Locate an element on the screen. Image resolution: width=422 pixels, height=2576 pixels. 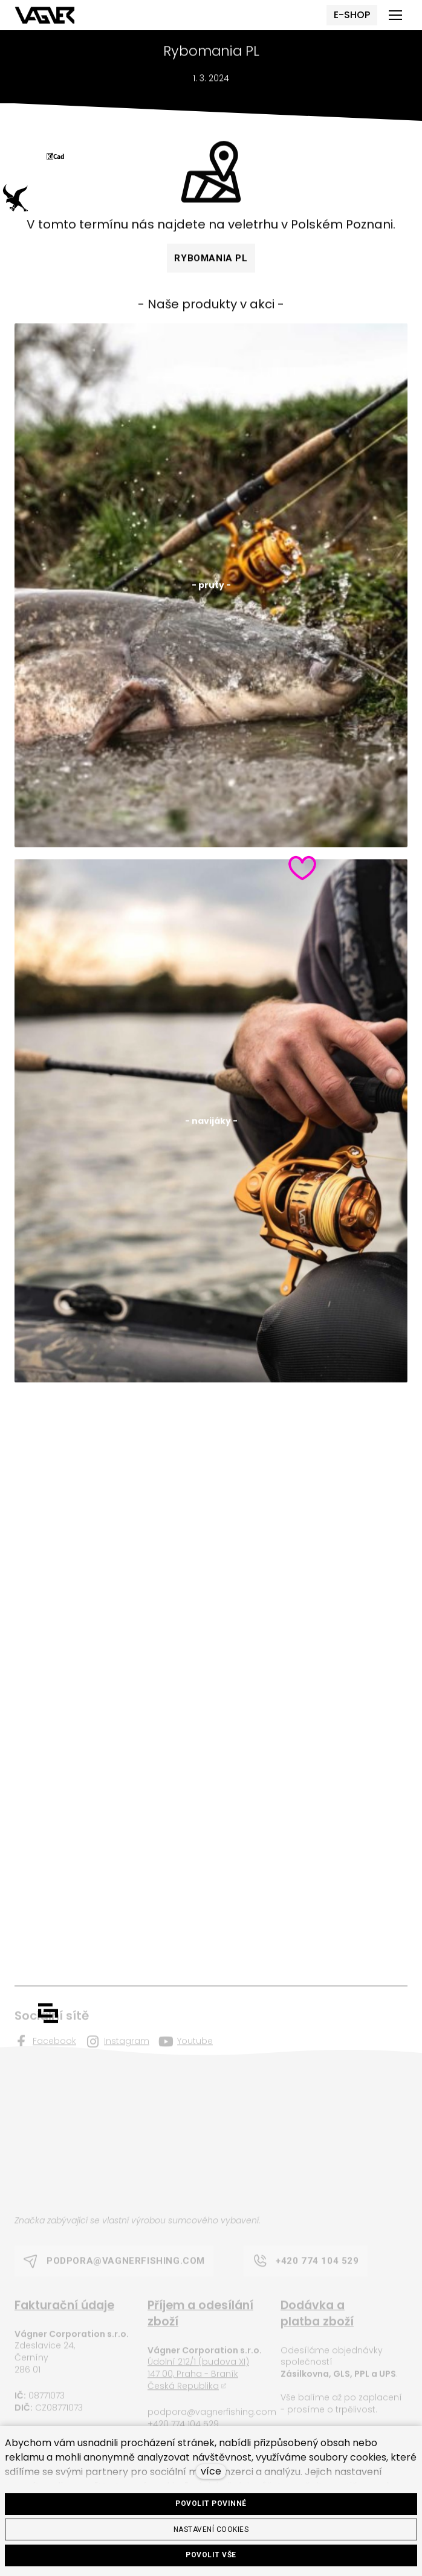
open KiCad electronic design automation software is located at coordinates (55, 156).